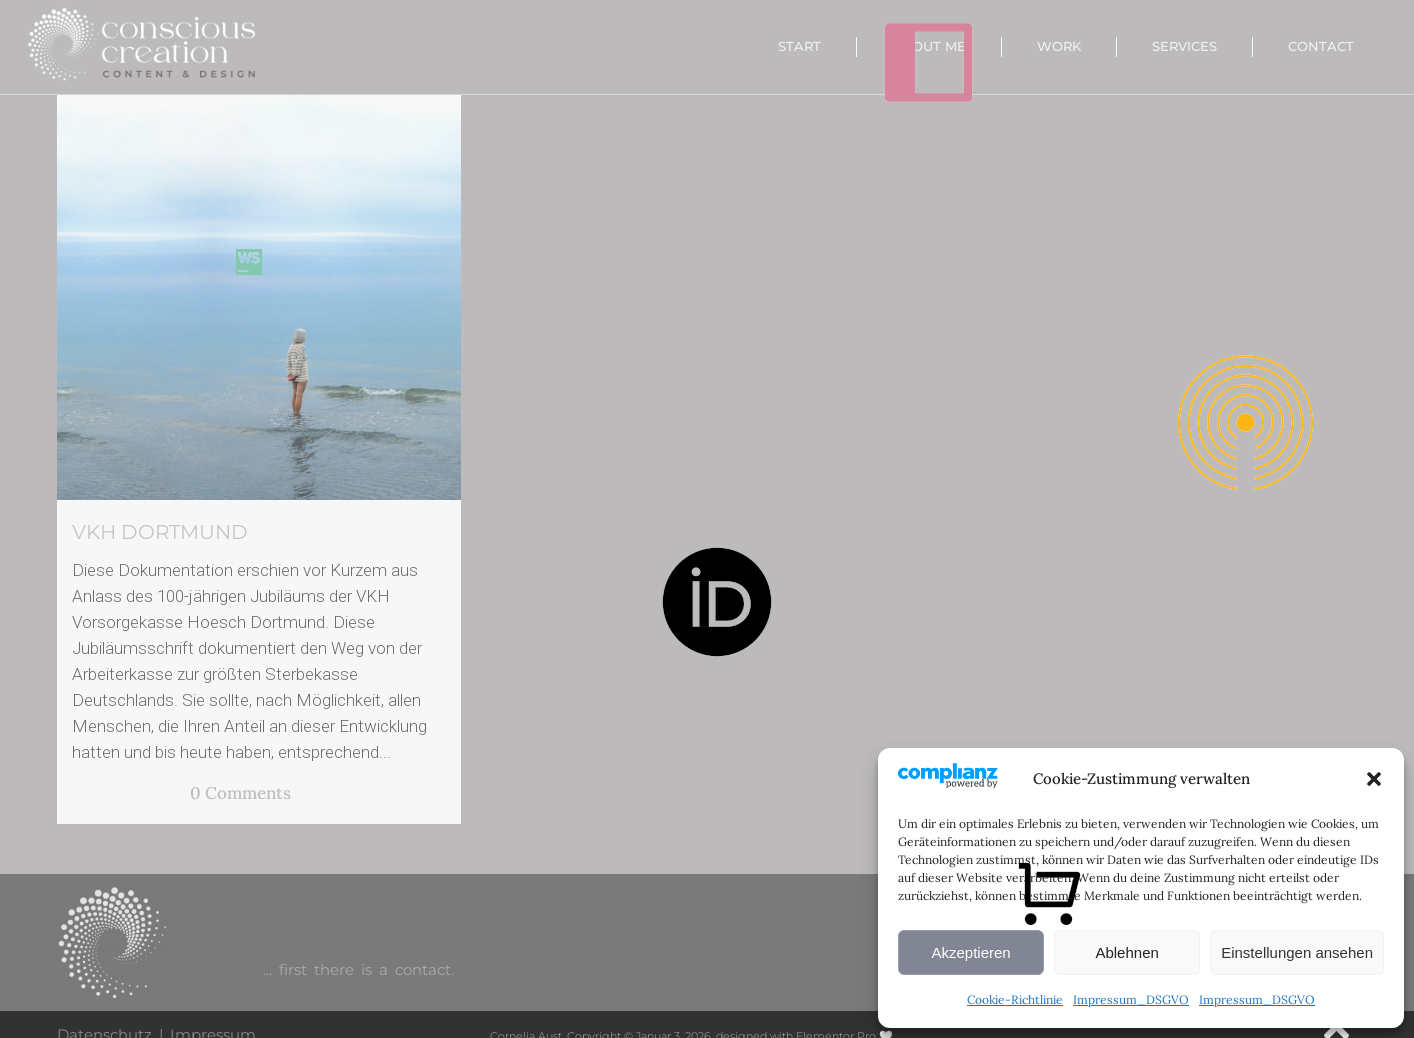  What do you see at coordinates (928, 62) in the screenshot?
I see `toggle the sidebar panel` at bounding box center [928, 62].